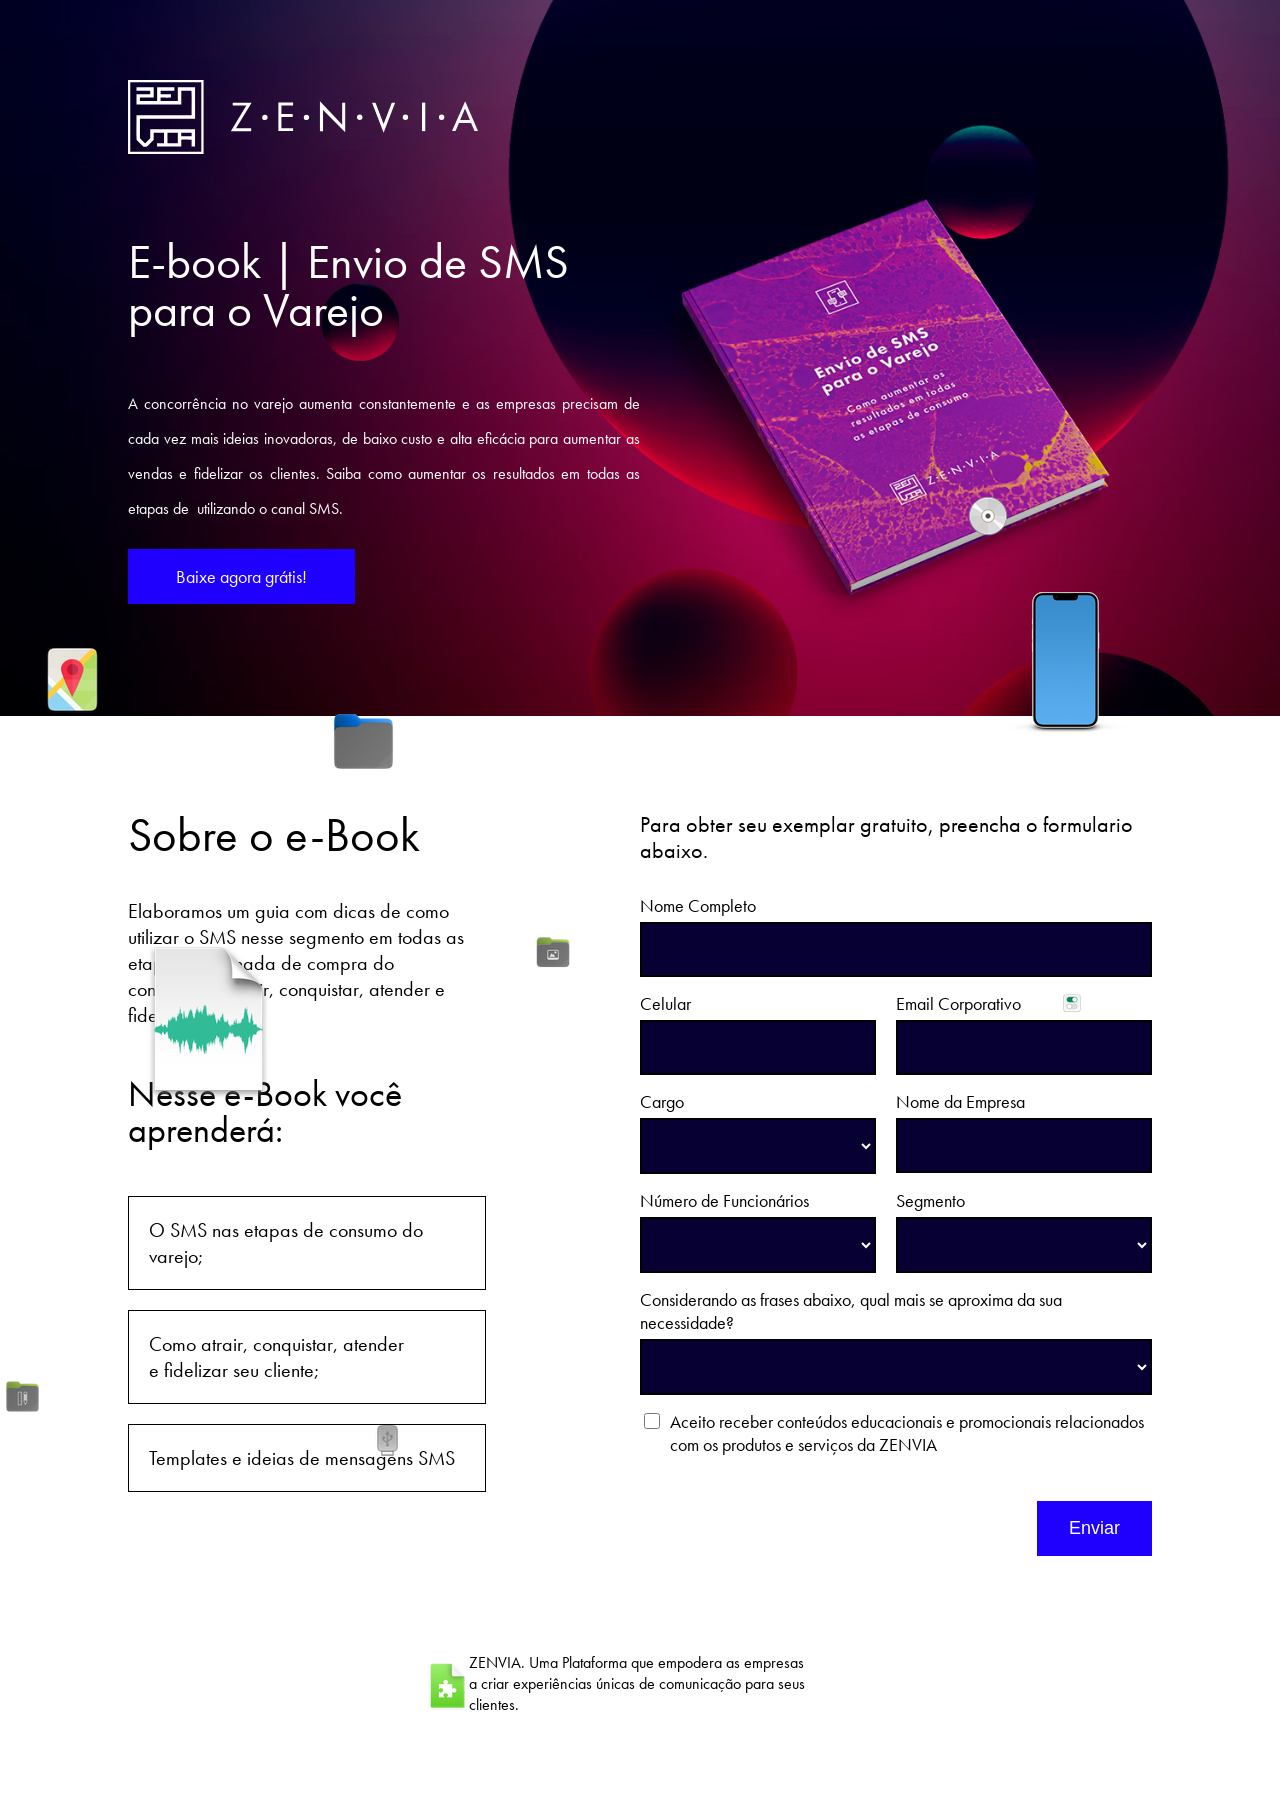 The height and width of the screenshot is (1811, 1280). I want to click on access connected USB storage device, so click(387, 1440).